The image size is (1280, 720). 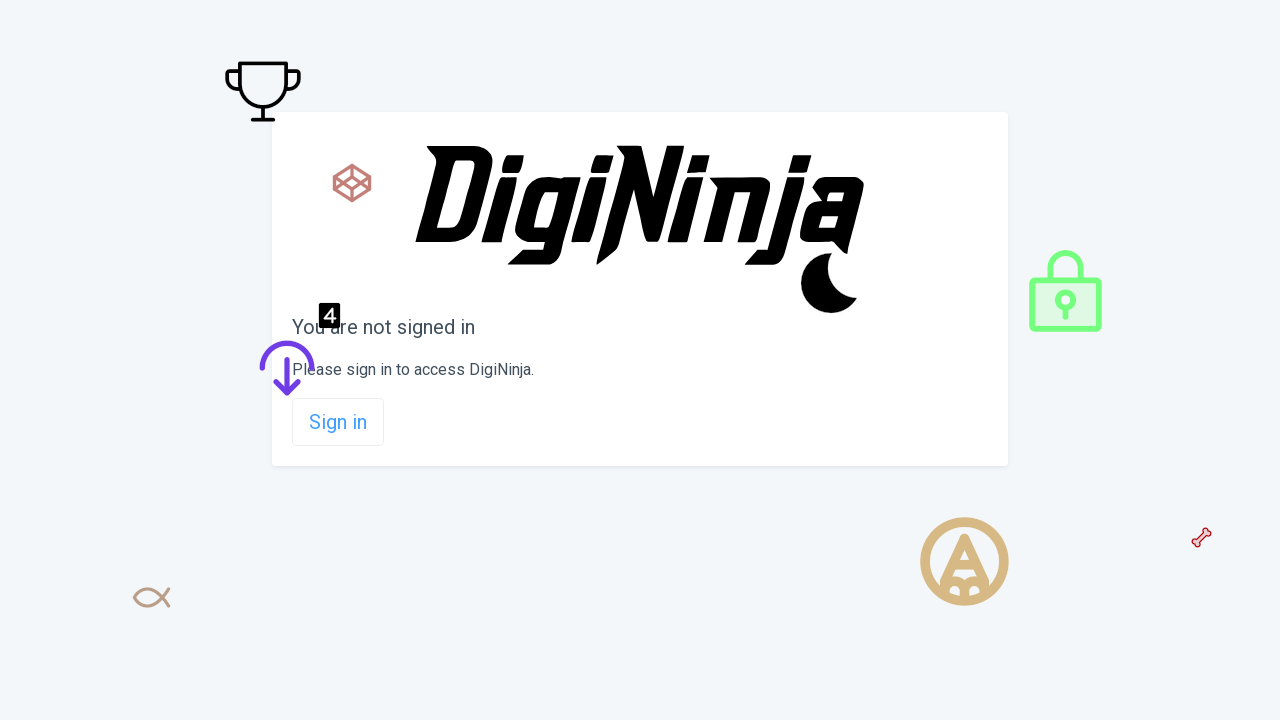 What do you see at coordinates (1065, 295) in the screenshot?
I see `access security or privacy settings` at bounding box center [1065, 295].